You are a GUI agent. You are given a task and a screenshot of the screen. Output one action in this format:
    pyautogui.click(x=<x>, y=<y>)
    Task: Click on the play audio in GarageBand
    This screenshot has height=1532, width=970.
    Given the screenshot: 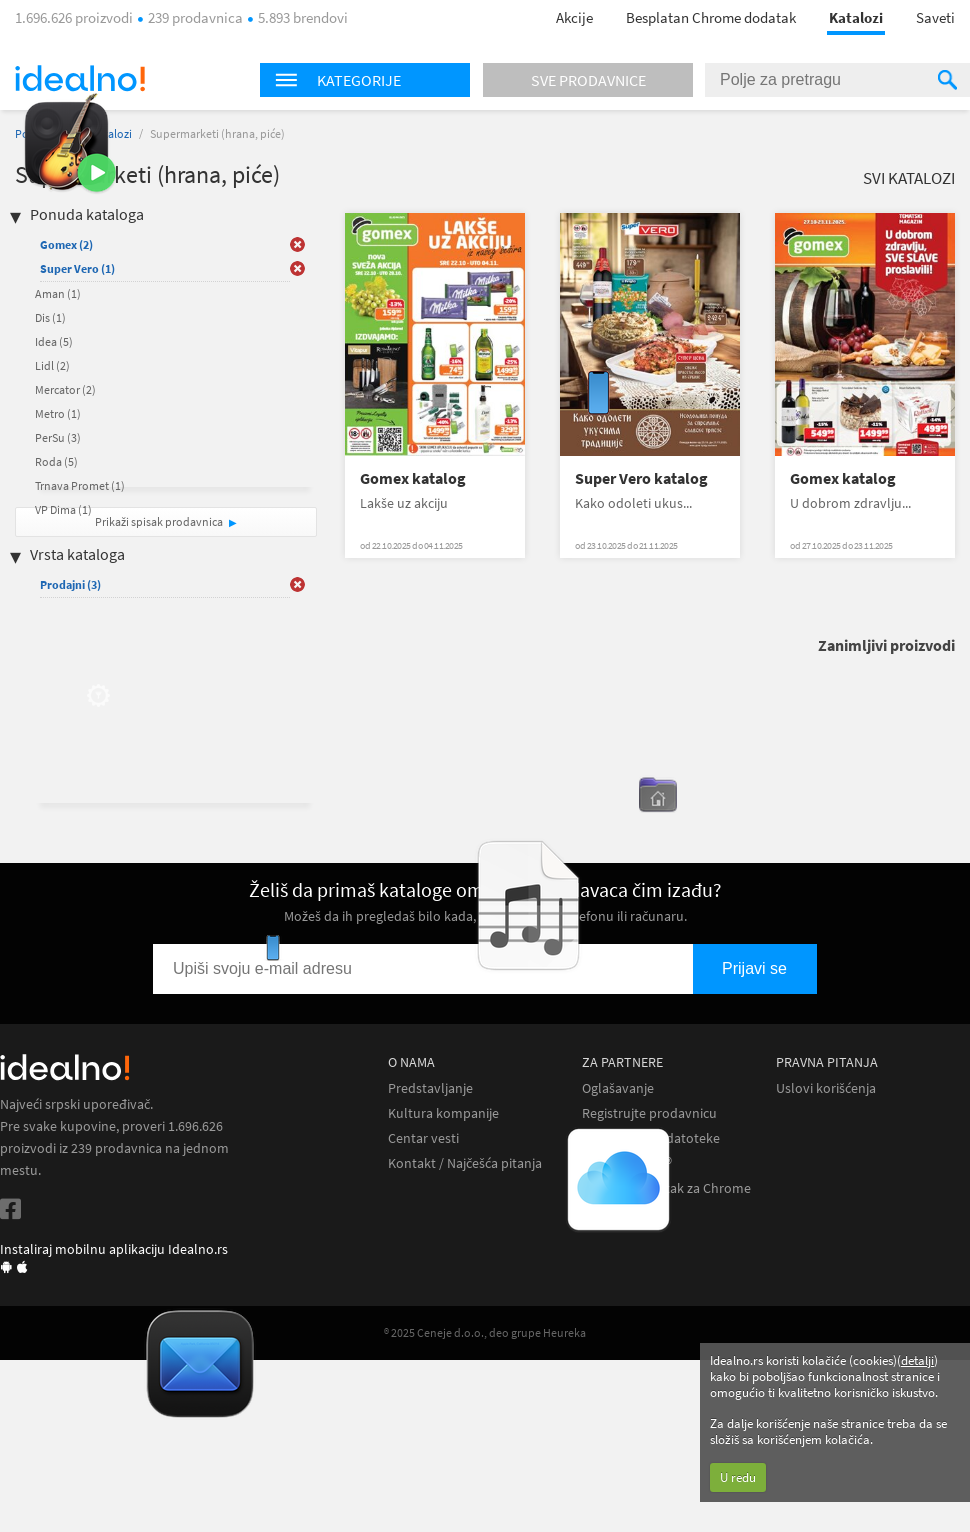 What is the action you would take?
    pyautogui.click(x=66, y=143)
    